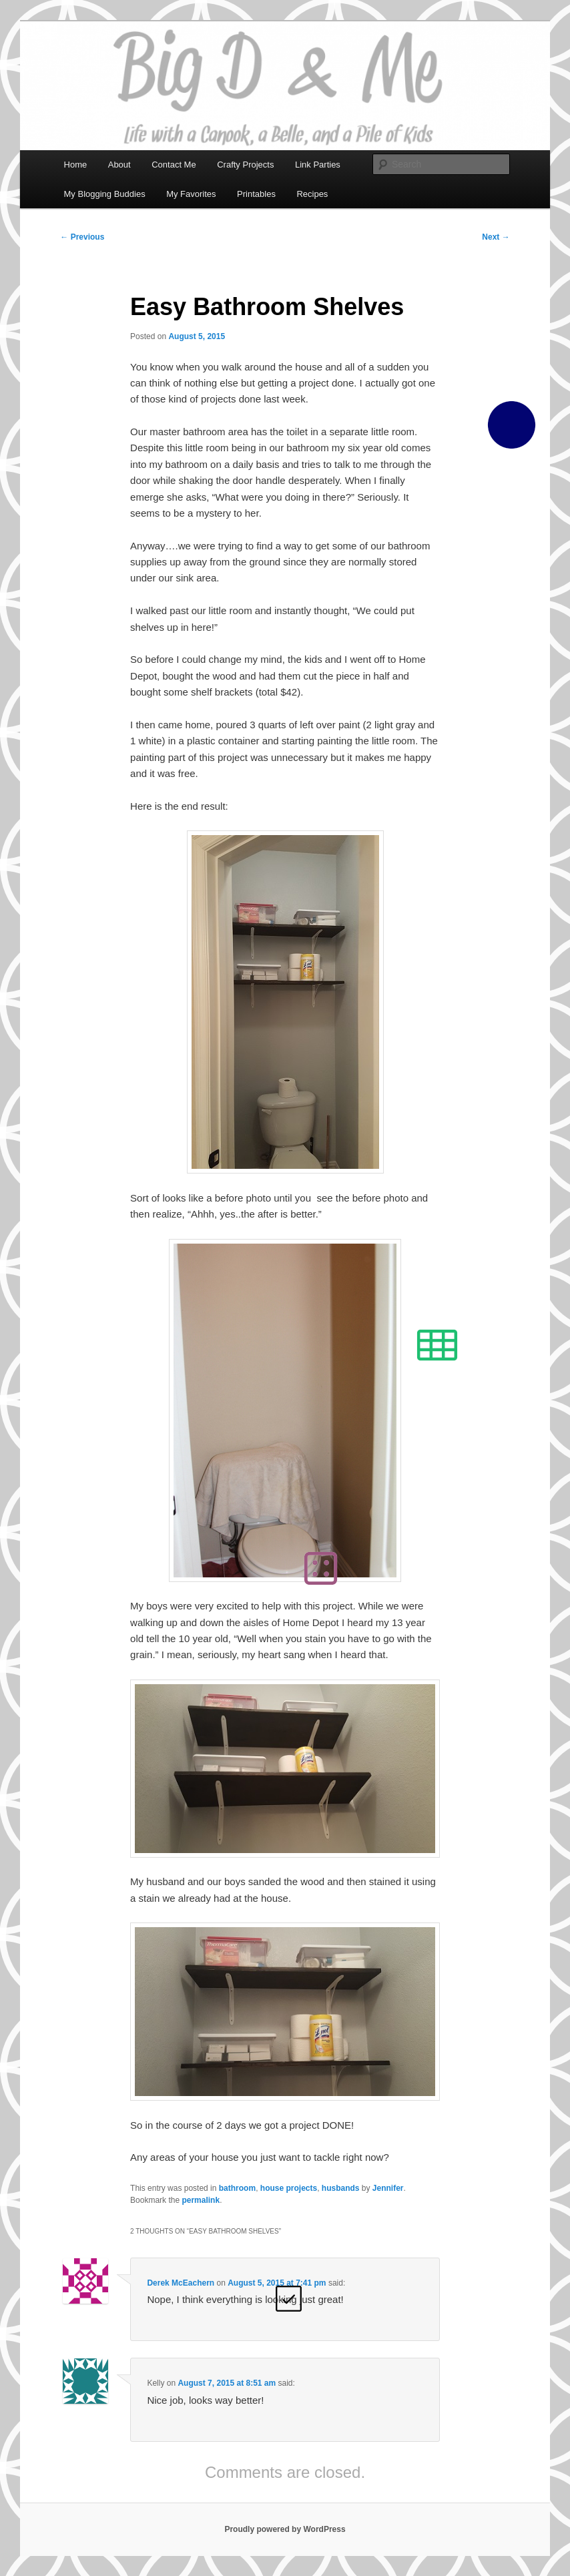 The height and width of the screenshot is (2576, 570). What do you see at coordinates (320, 1568) in the screenshot?
I see `randomize or shuffle content` at bounding box center [320, 1568].